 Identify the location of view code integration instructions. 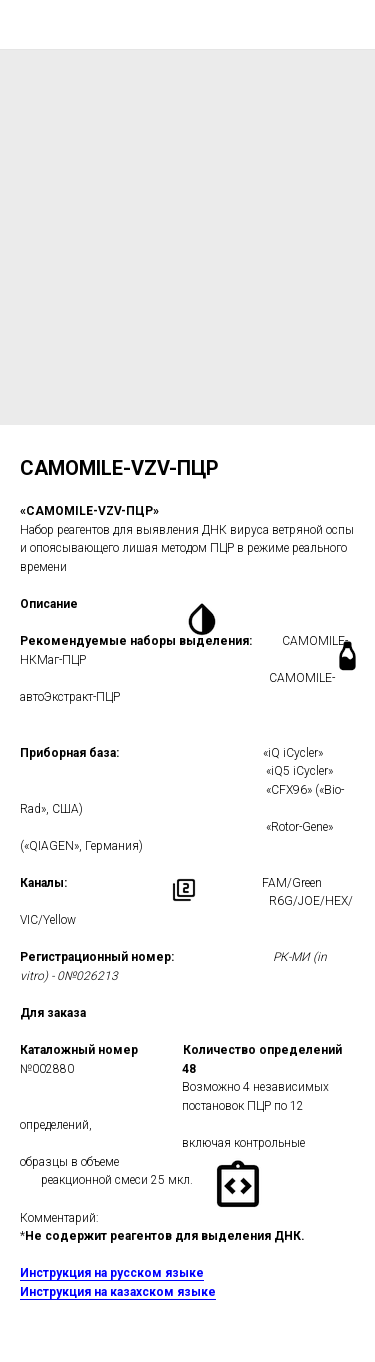
(238, 1186).